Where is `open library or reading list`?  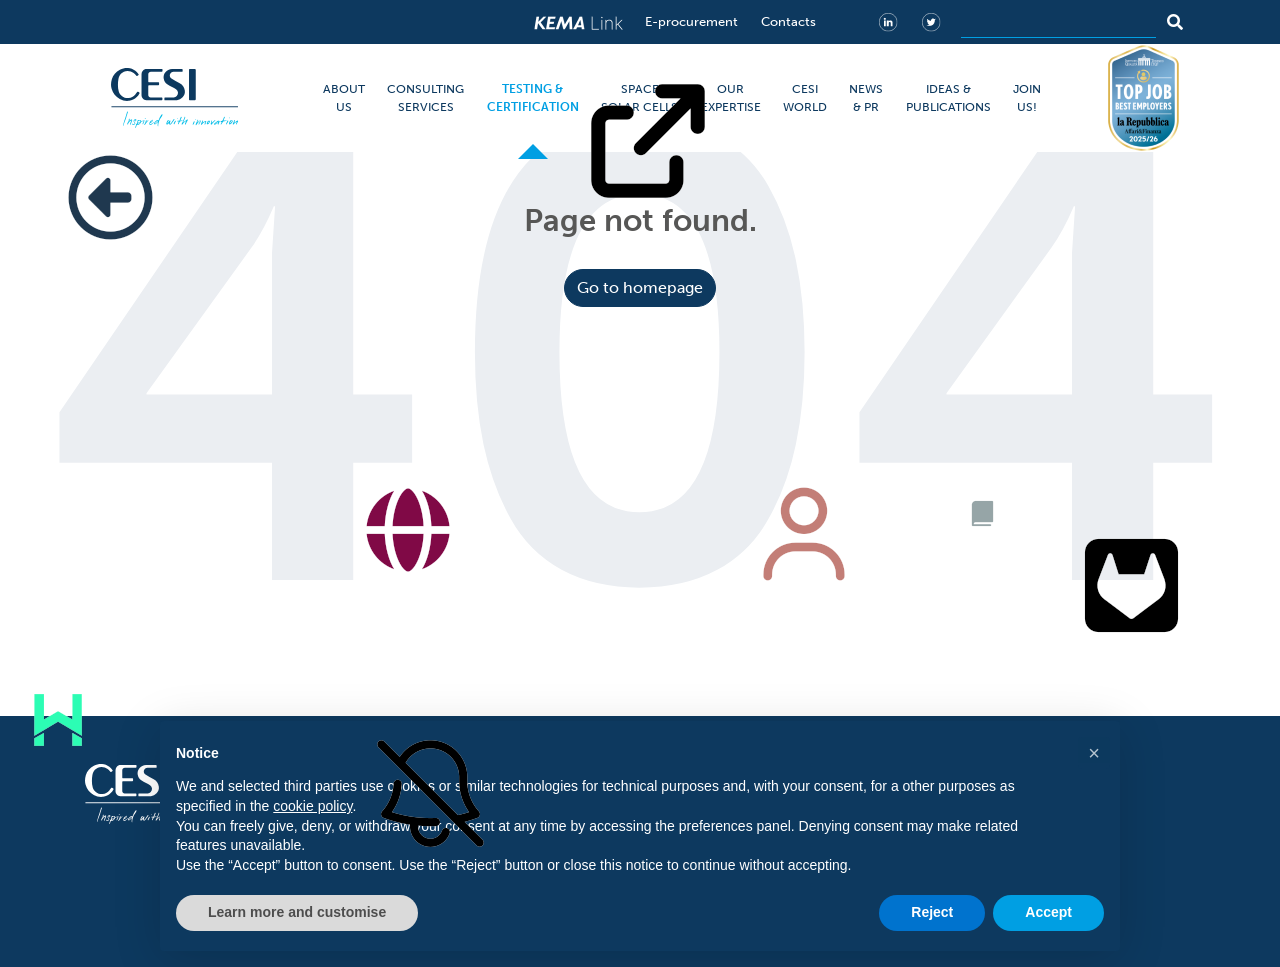
open library or reading list is located at coordinates (982, 513).